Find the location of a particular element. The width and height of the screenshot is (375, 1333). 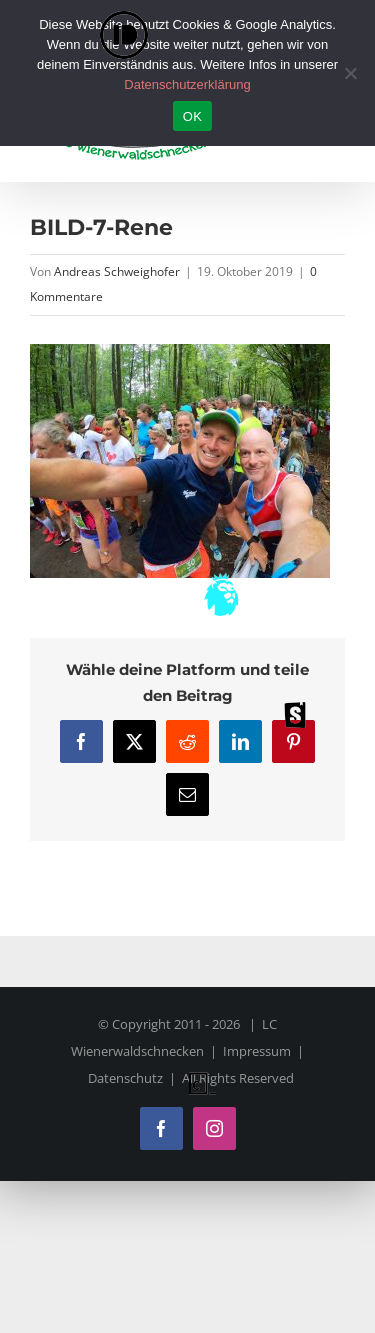

open codecademy app or website is located at coordinates (202, 1083).